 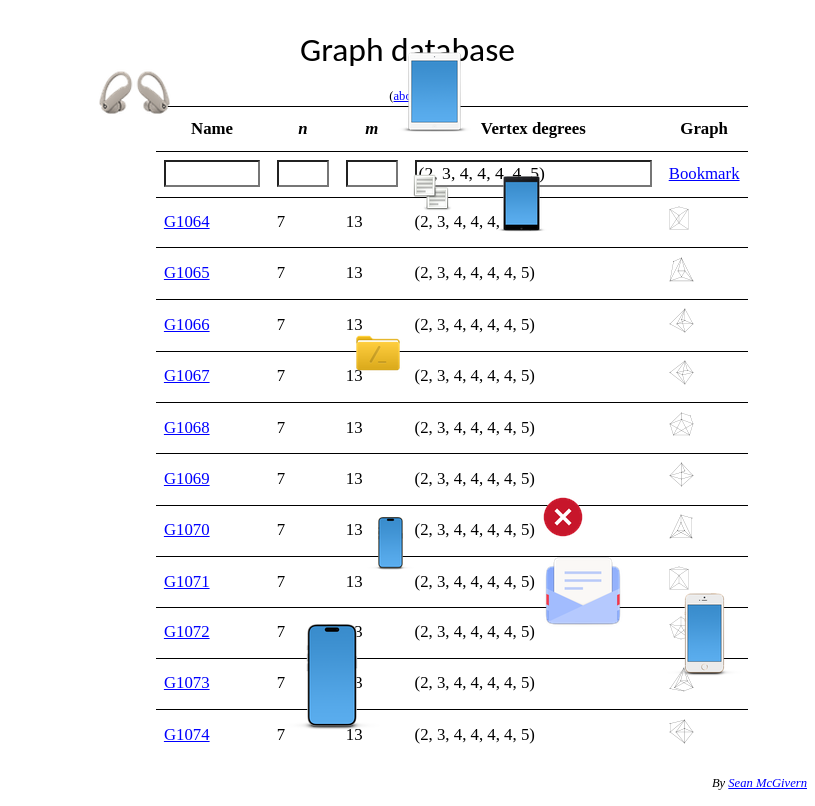 What do you see at coordinates (378, 353) in the screenshot?
I see `access the root directory or top-level folder` at bounding box center [378, 353].